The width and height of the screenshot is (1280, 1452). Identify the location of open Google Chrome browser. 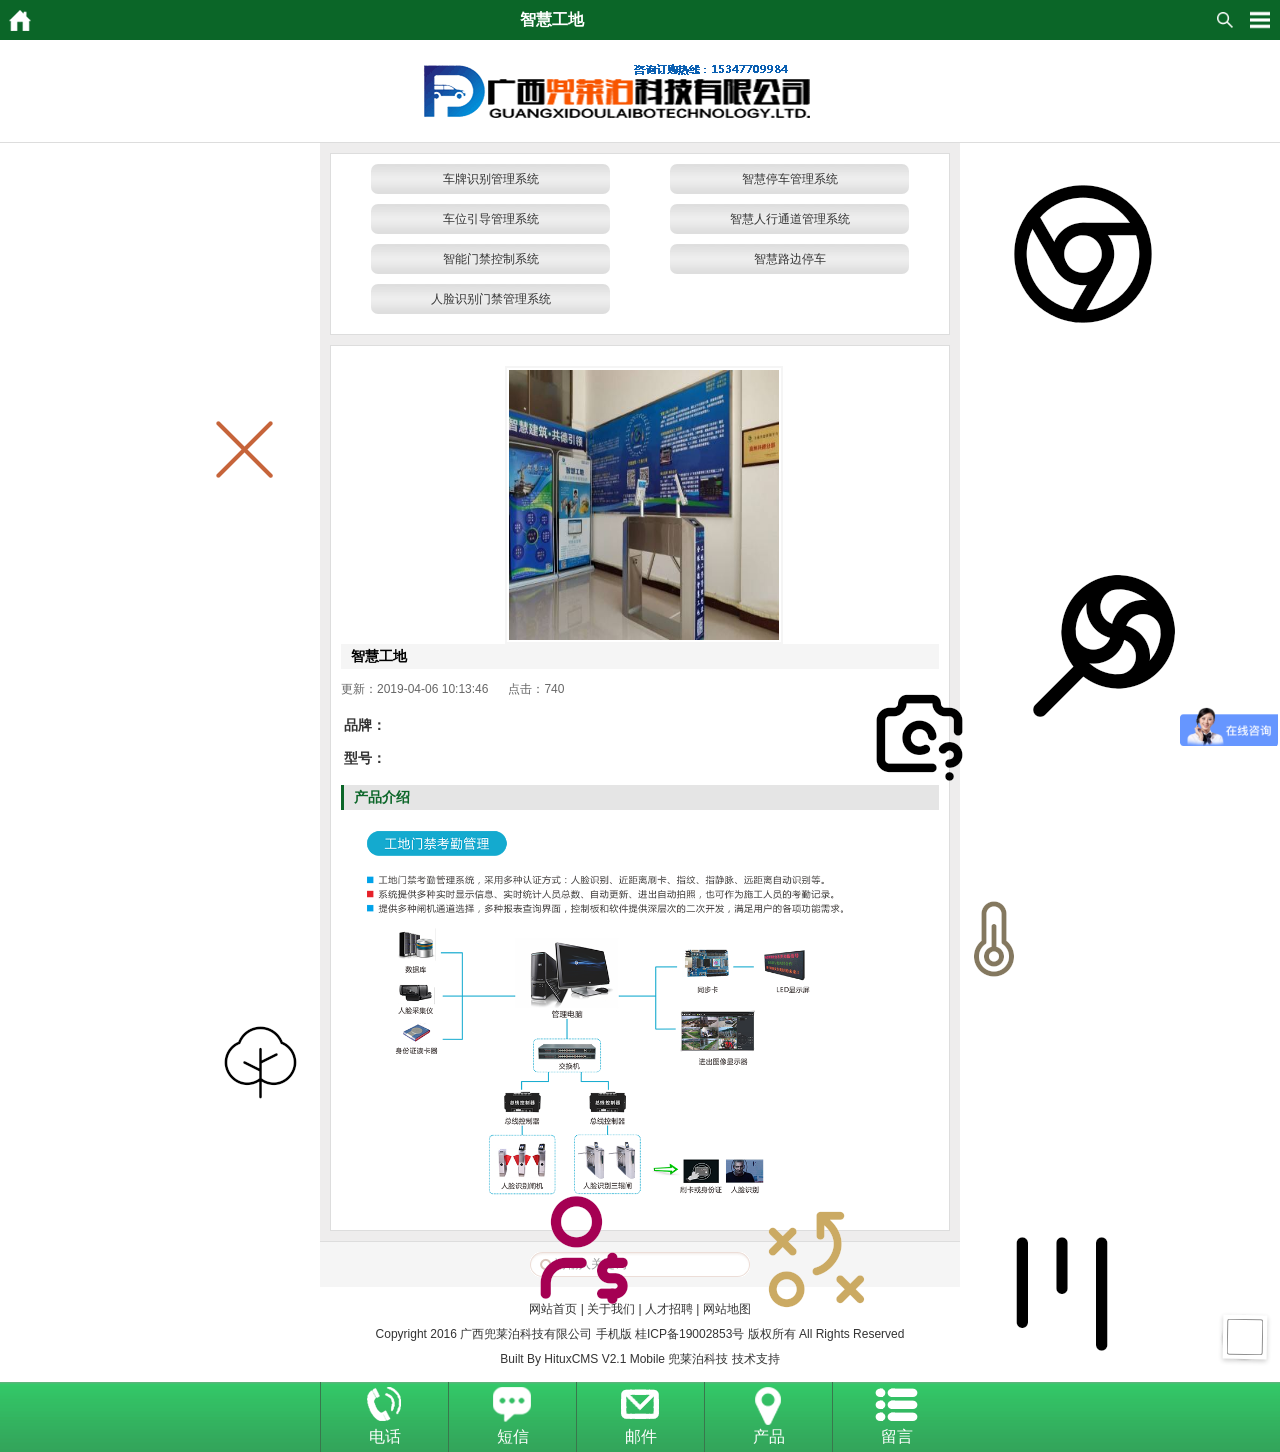
(1083, 254).